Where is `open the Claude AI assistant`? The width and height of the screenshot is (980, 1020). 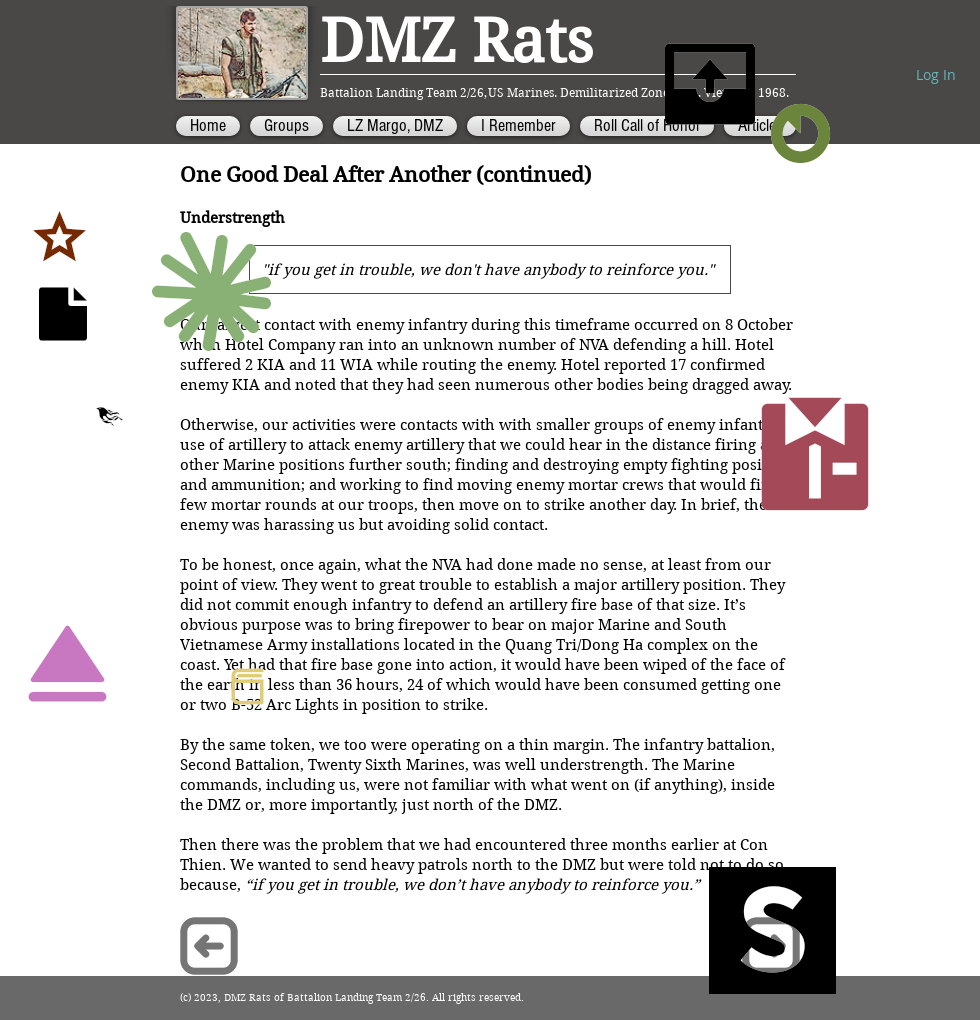
open the Claude AI assistant is located at coordinates (211, 291).